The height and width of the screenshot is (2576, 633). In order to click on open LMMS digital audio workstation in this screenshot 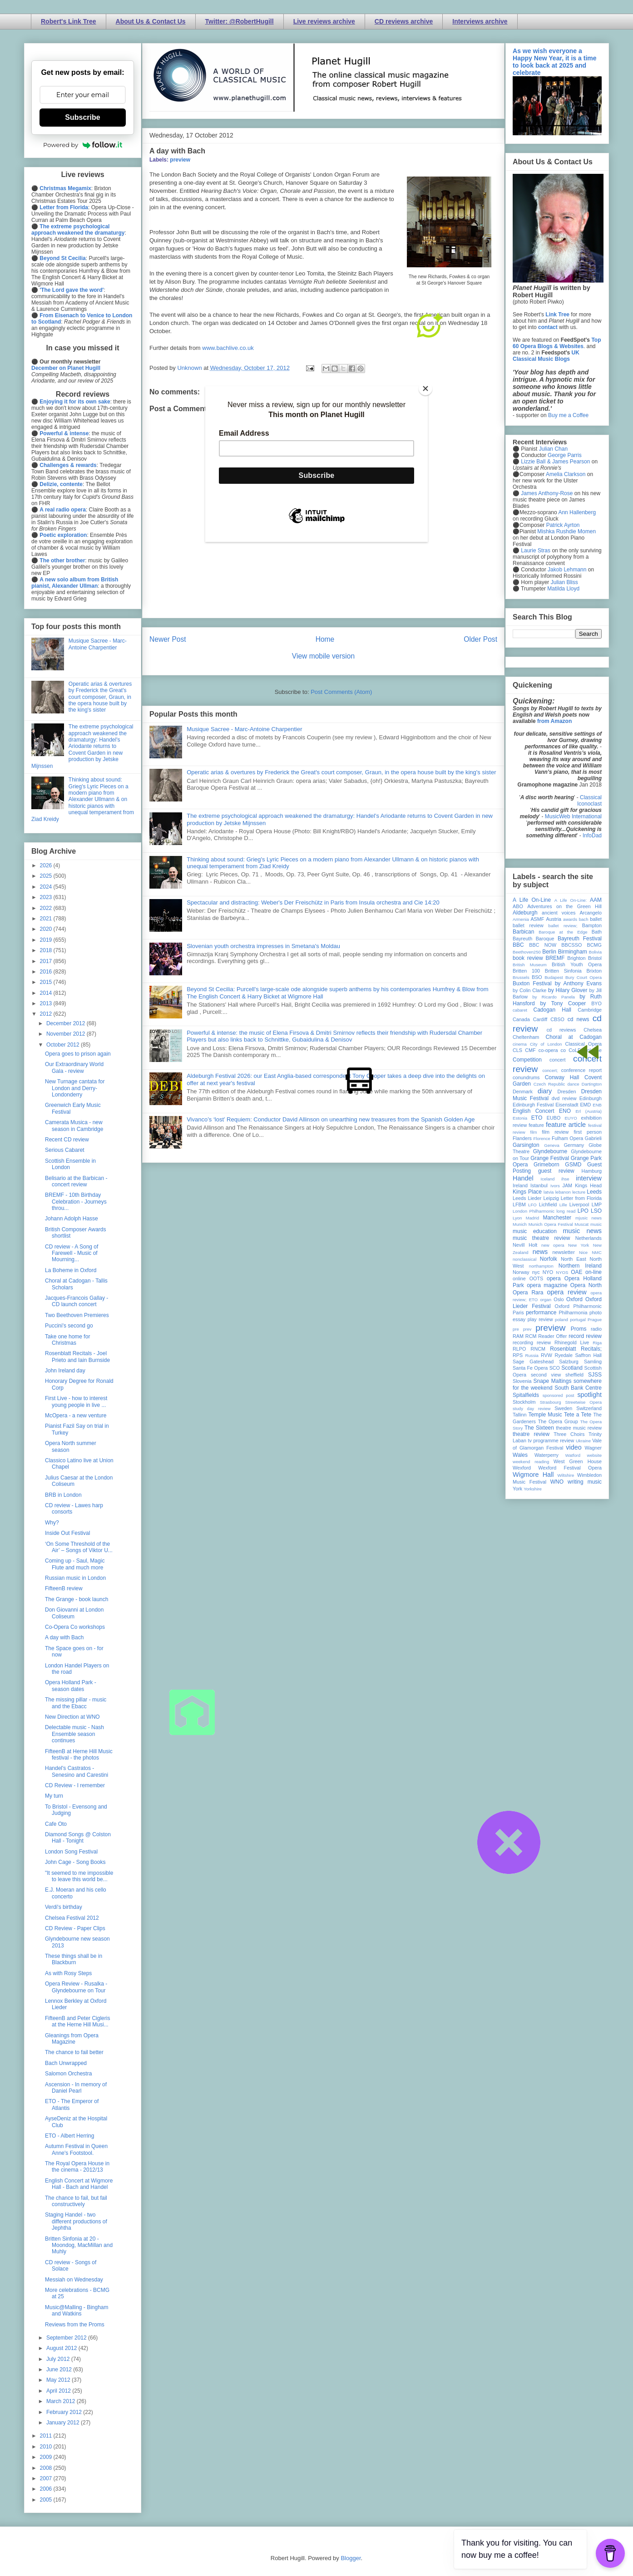, I will do `click(192, 1712)`.